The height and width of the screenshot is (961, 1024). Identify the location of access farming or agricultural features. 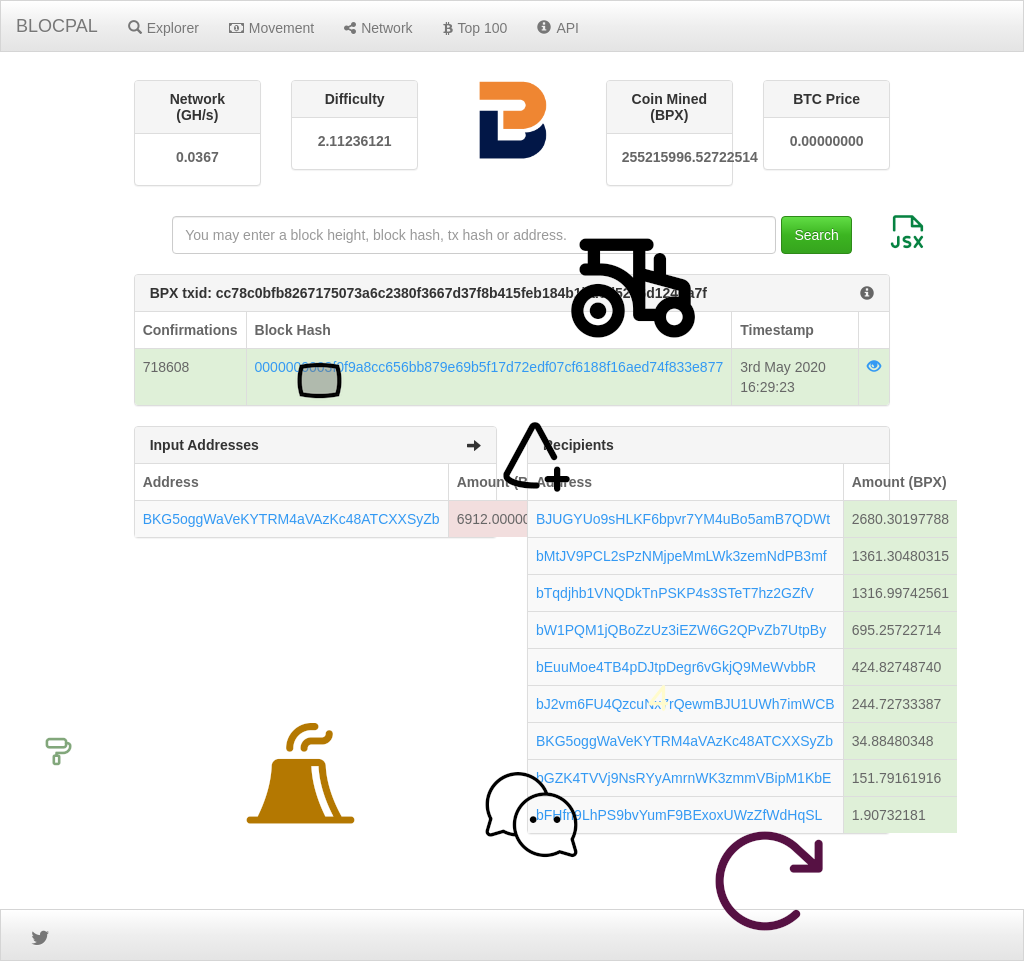
(631, 286).